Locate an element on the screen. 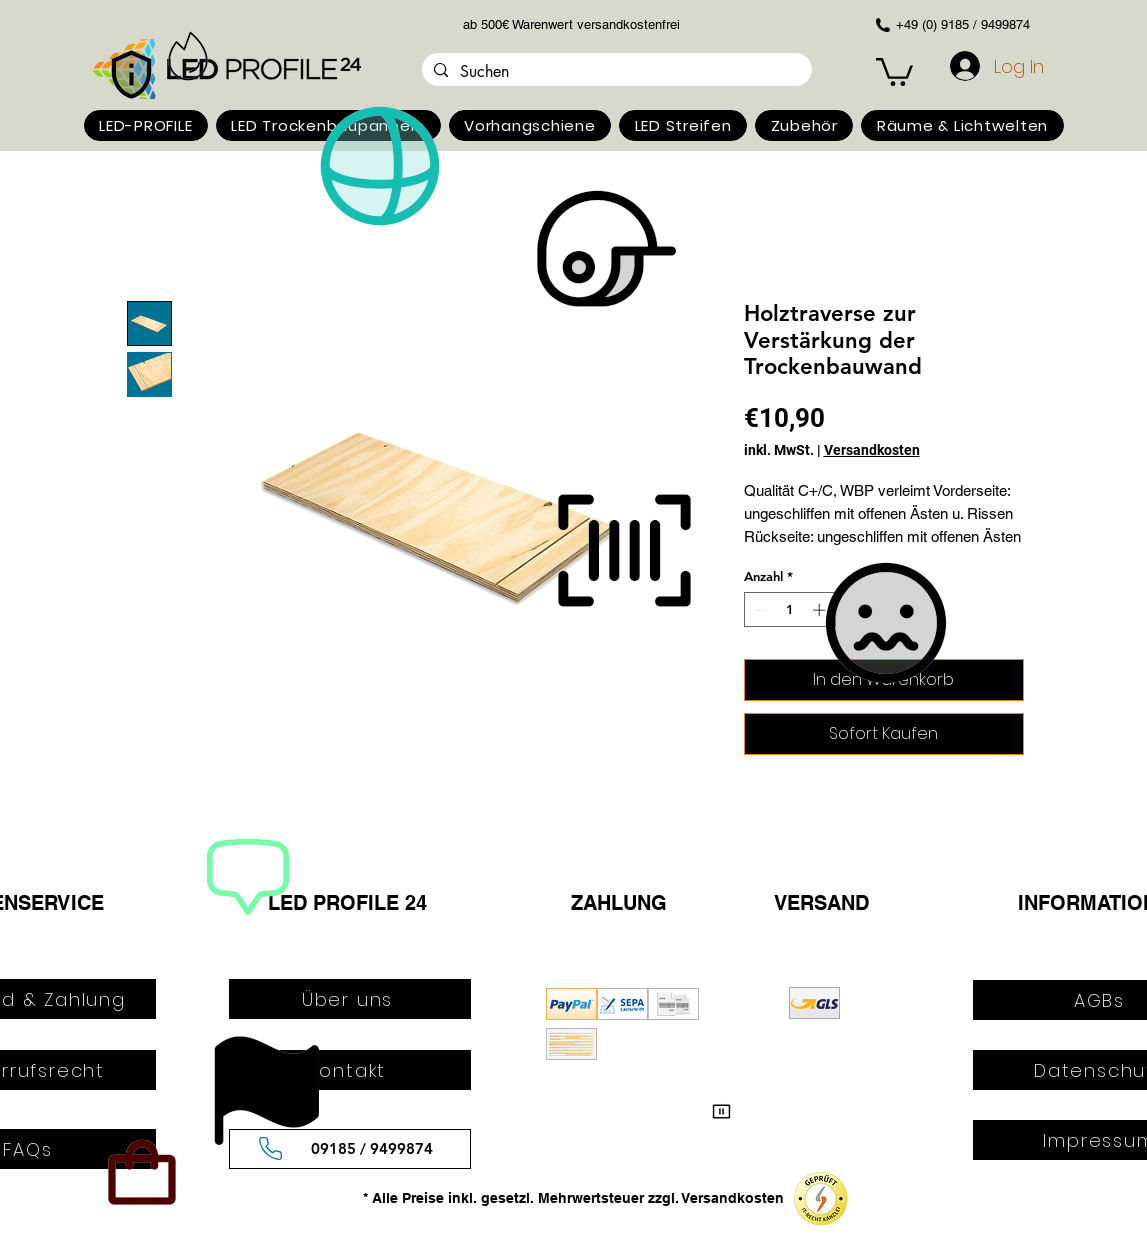  view privacy policy or information is located at coordinates (131, 74).